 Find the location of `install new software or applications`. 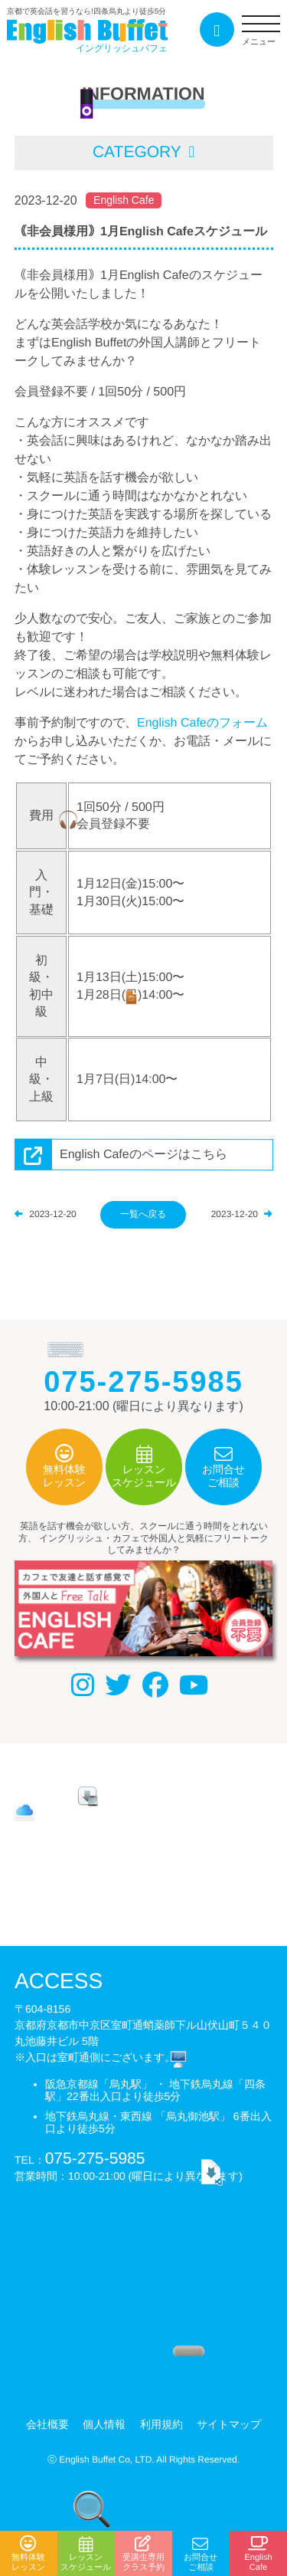

install new software or applications is located at coordinates (87, 1796).